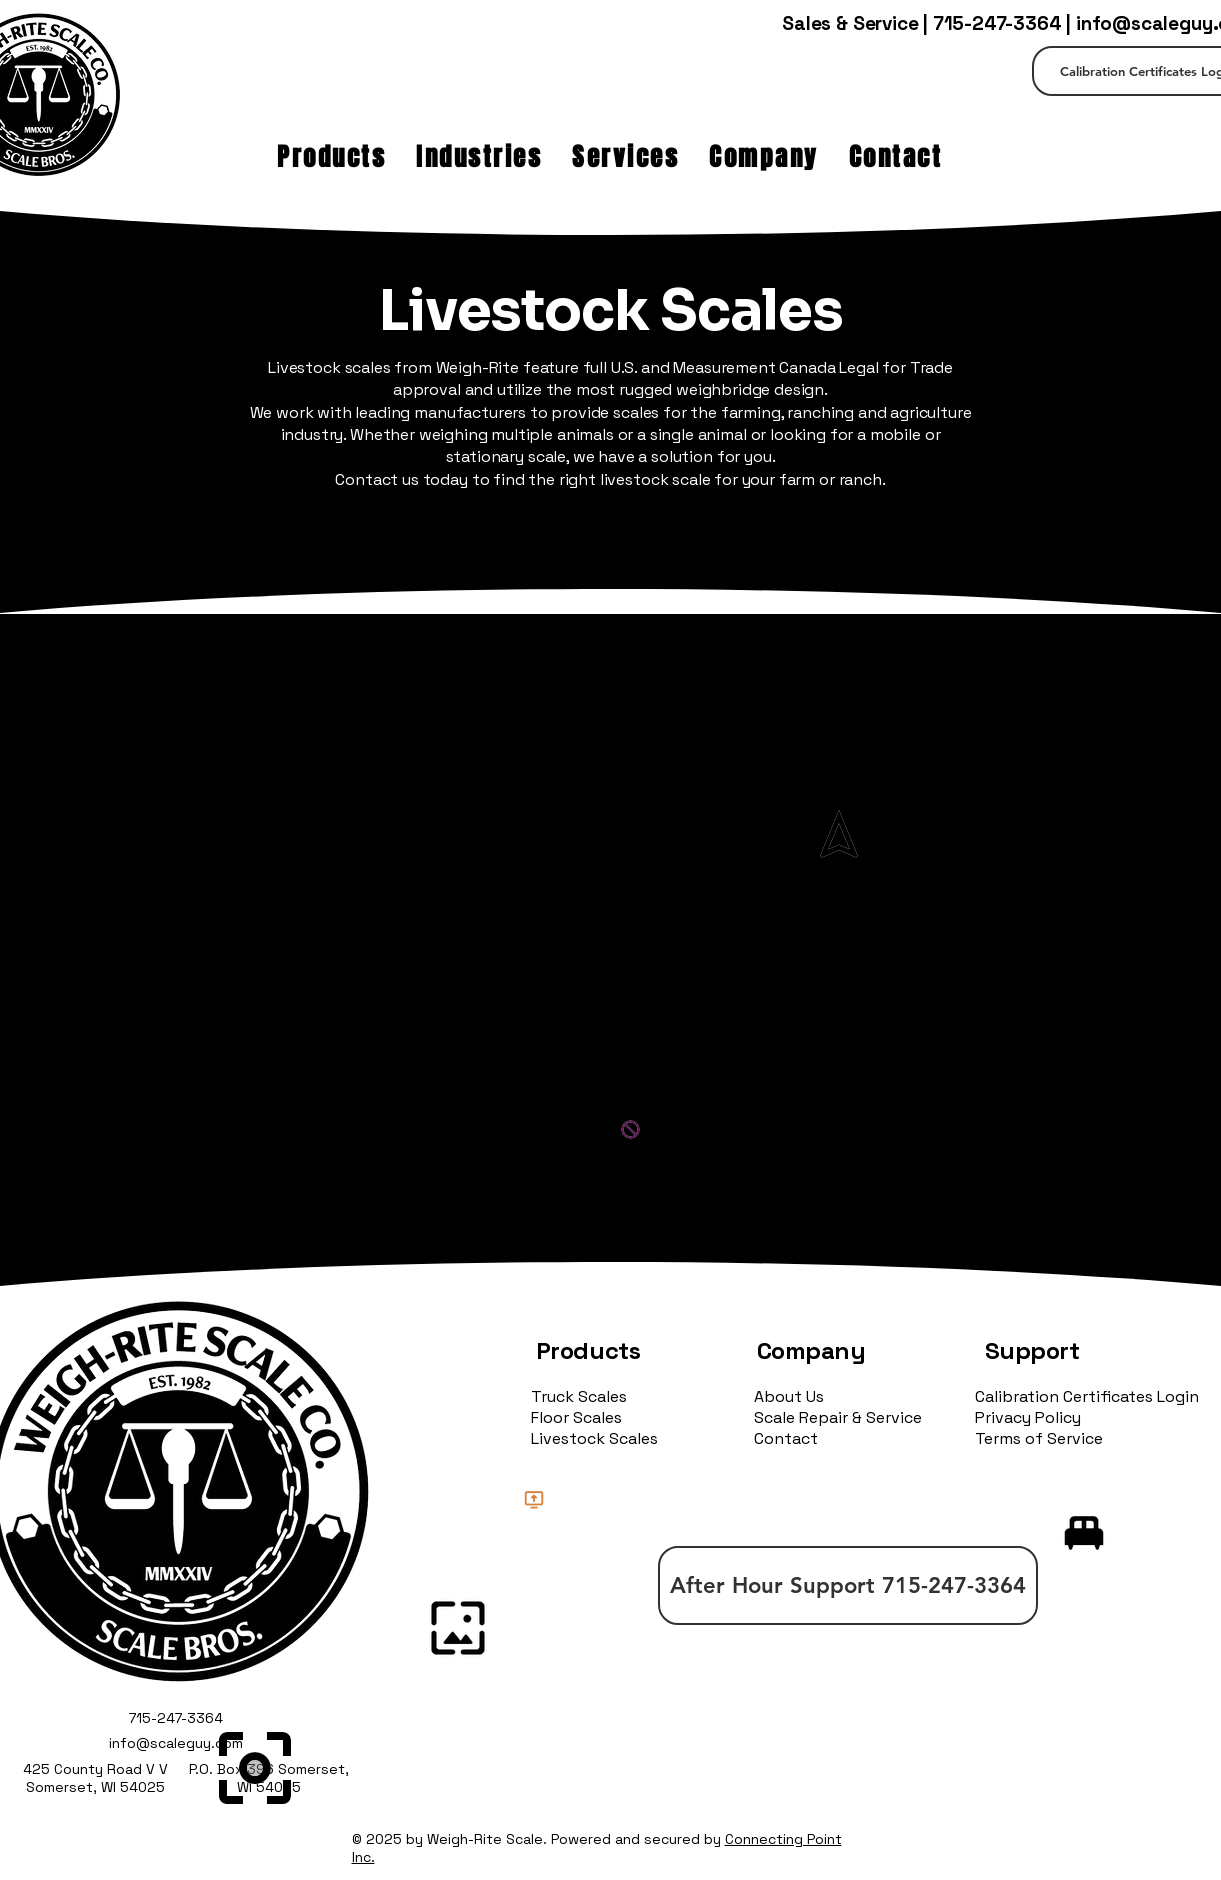  What do you see at coordinates (1084, 1533) in the screenshot?
I see `select single bed room option` at bounding box center [1084, 1533].